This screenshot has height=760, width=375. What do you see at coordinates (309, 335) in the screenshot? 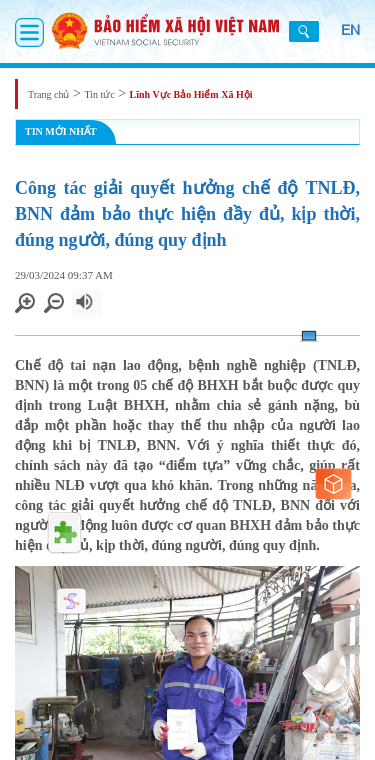
I see `represents this macbook pro device in system settings` at bounding box center [309, 335].